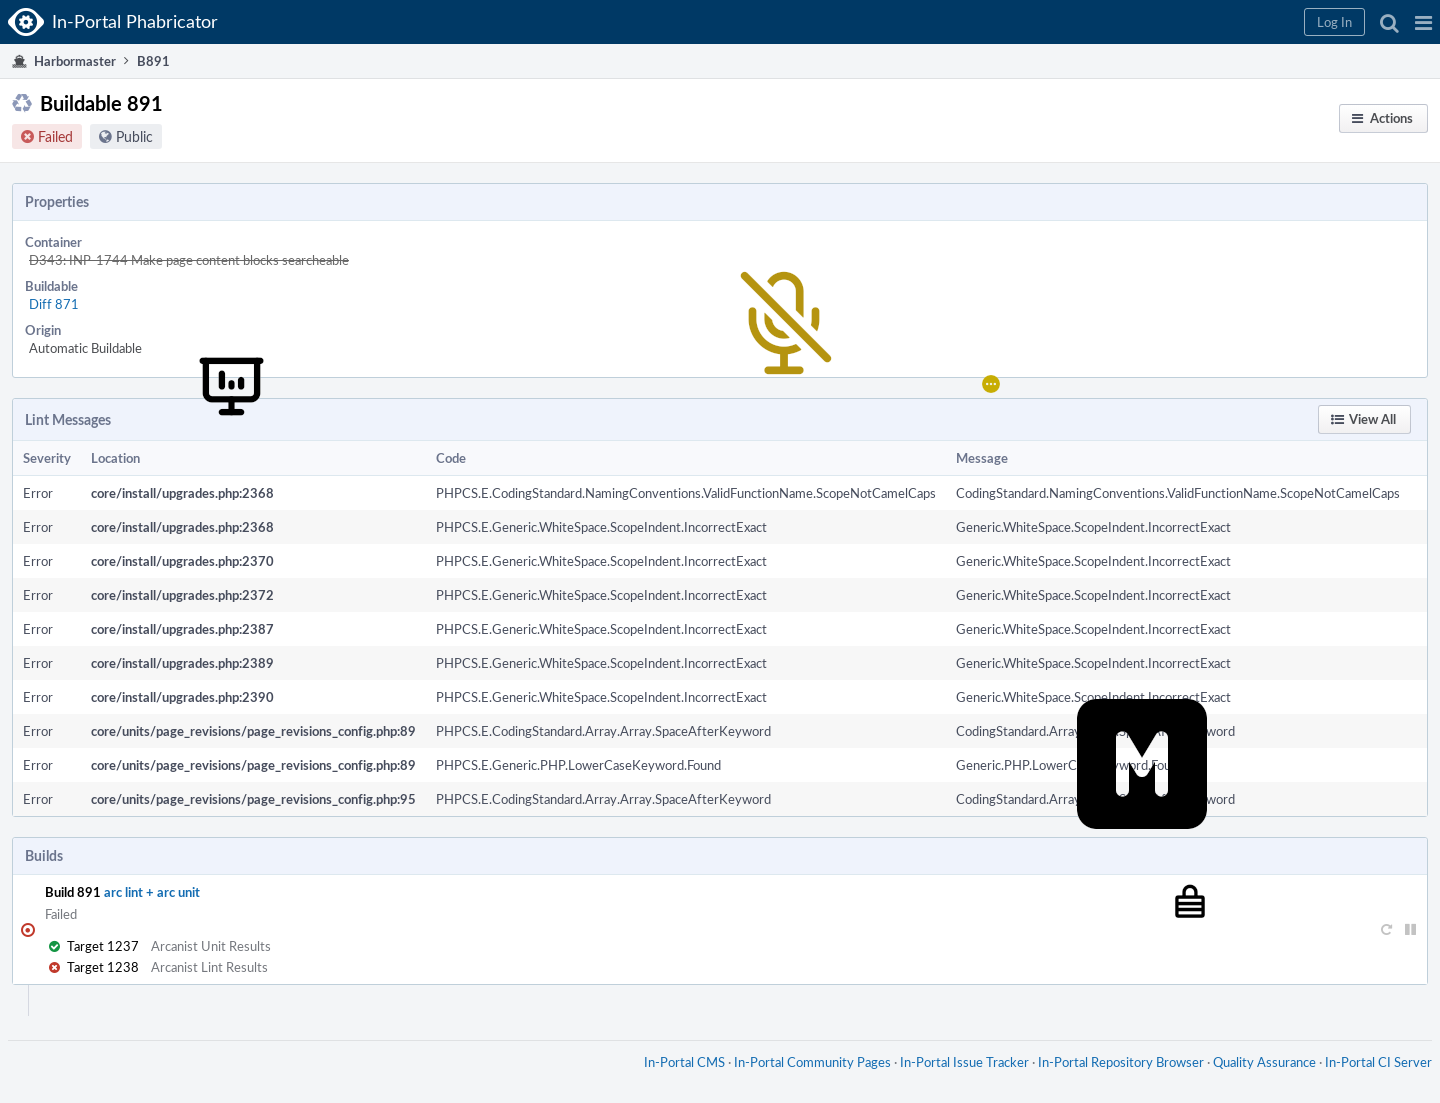 This screenshot has width=1440, height=1103. What do you see at coordinates (784, 323) in the screenshot?
I see `mute your microphone` at bounding box center [784, 323].